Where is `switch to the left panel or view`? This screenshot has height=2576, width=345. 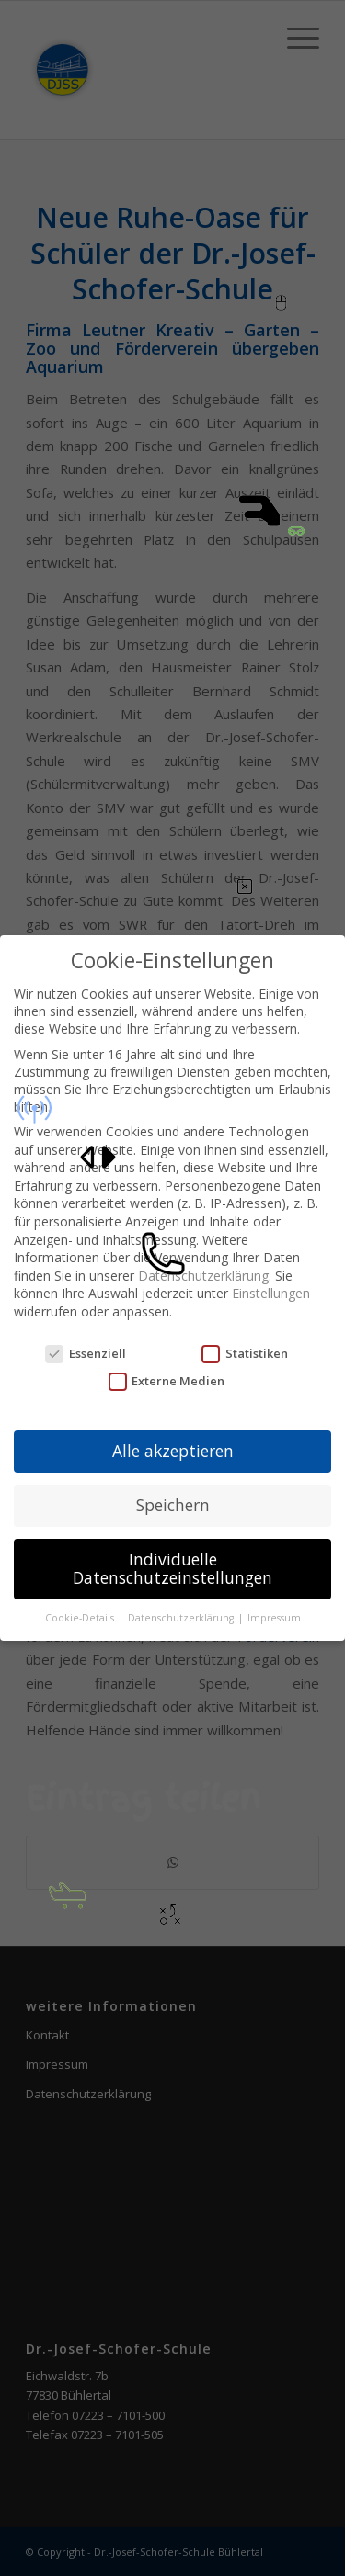 switch to the left panel or view is located at coordinates (98, 1157).